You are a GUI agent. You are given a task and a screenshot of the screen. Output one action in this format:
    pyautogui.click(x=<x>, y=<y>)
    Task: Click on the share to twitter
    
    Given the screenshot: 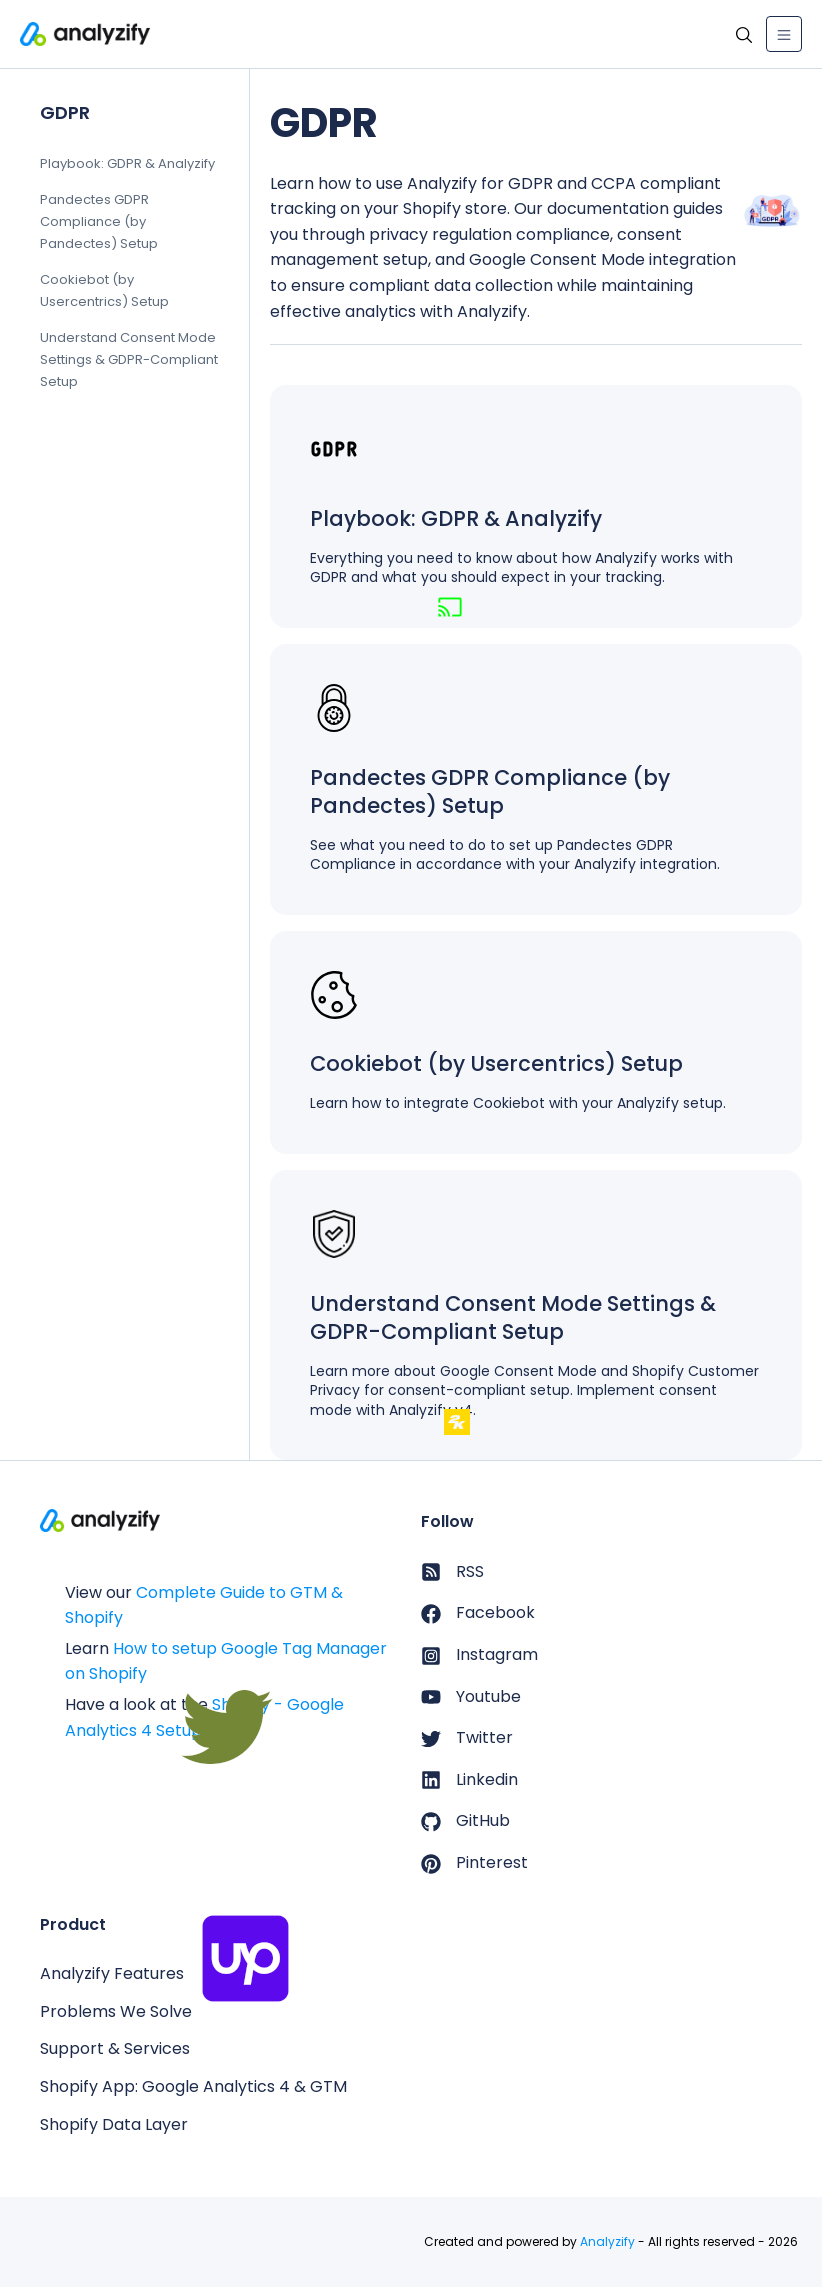 What is the action you would take?
    pyautogui.click(x=227, y=1727)
    